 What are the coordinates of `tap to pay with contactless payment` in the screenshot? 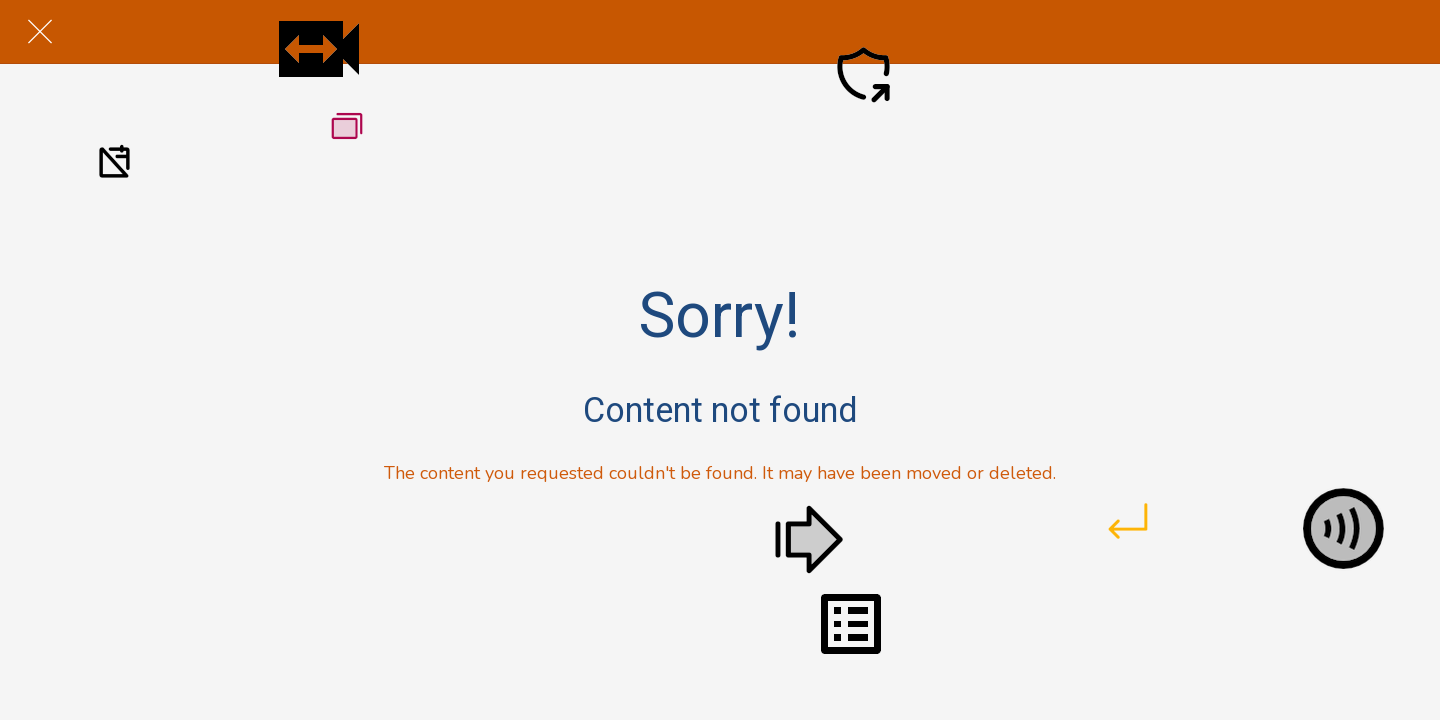 It's located at (1343, 528).